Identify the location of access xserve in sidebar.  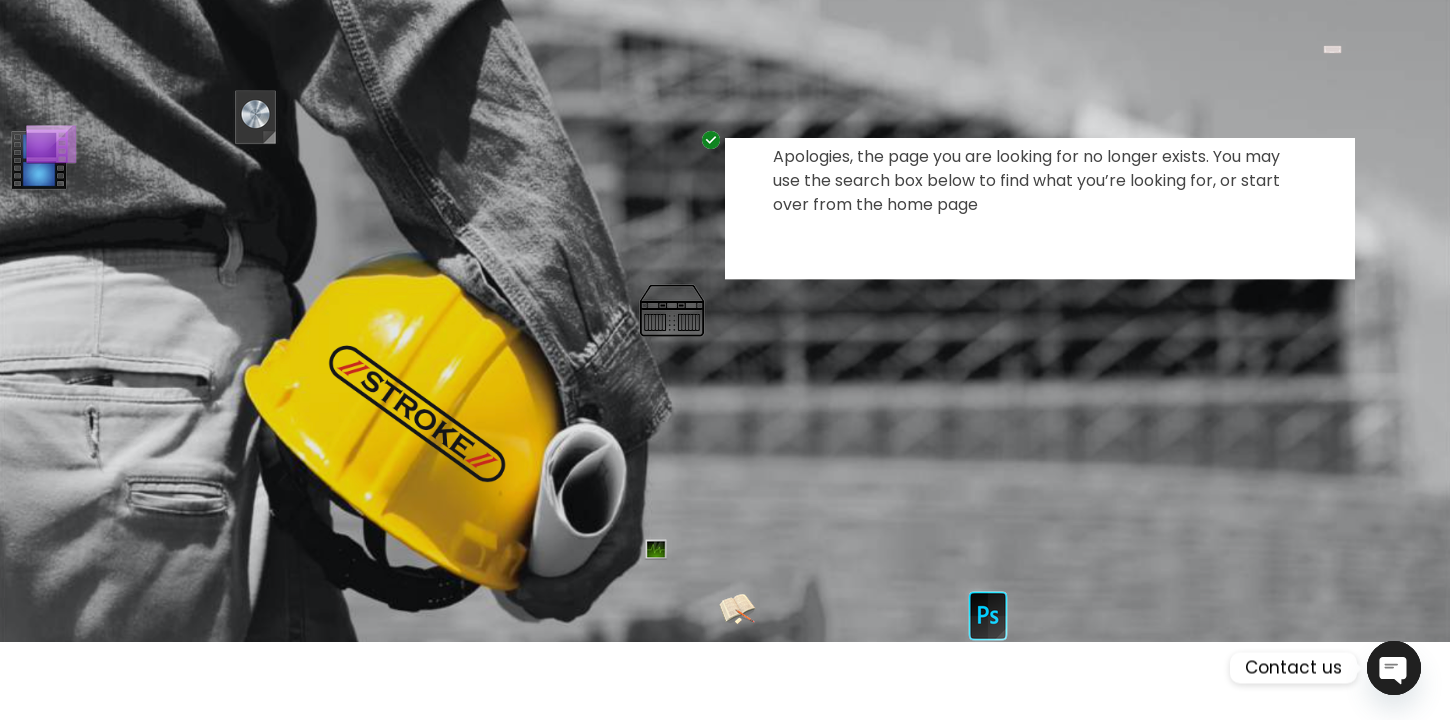
(672, 309).